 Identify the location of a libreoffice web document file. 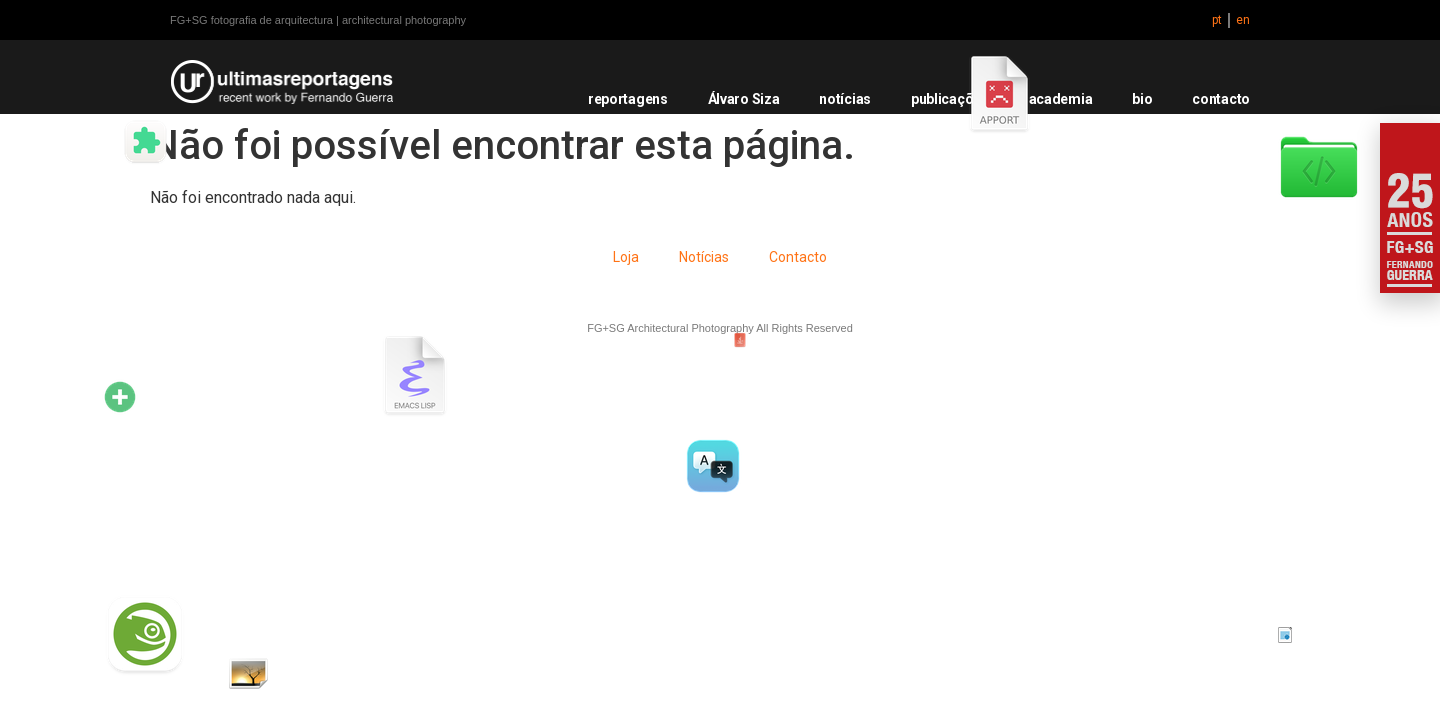
(1285, 635).